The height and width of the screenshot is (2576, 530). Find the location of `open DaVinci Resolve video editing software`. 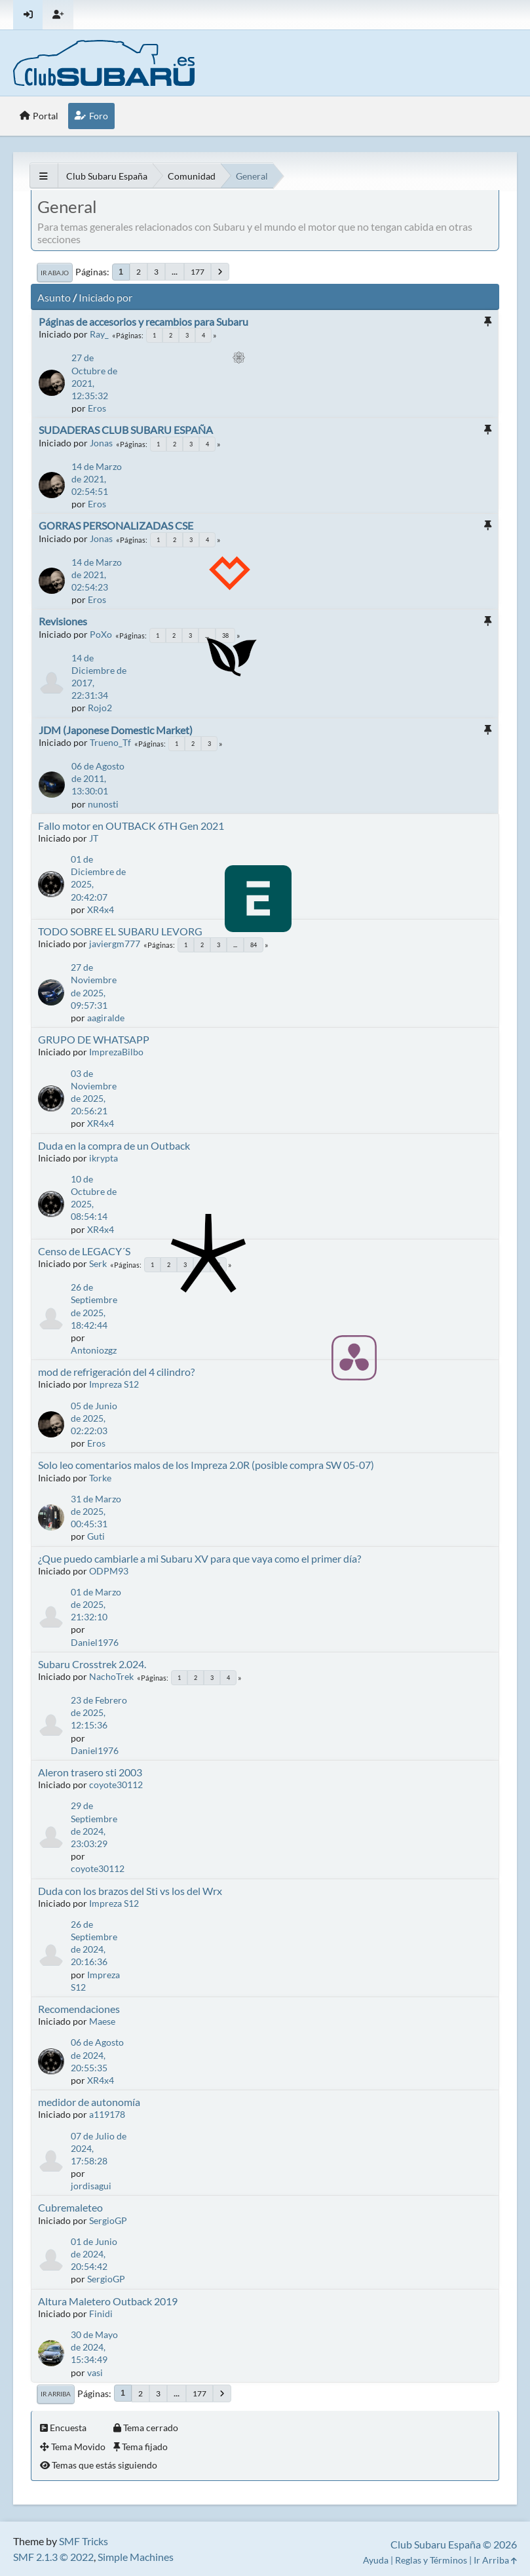

open DaVinci Resolve video editing software is located at coordinates (354, 1357).